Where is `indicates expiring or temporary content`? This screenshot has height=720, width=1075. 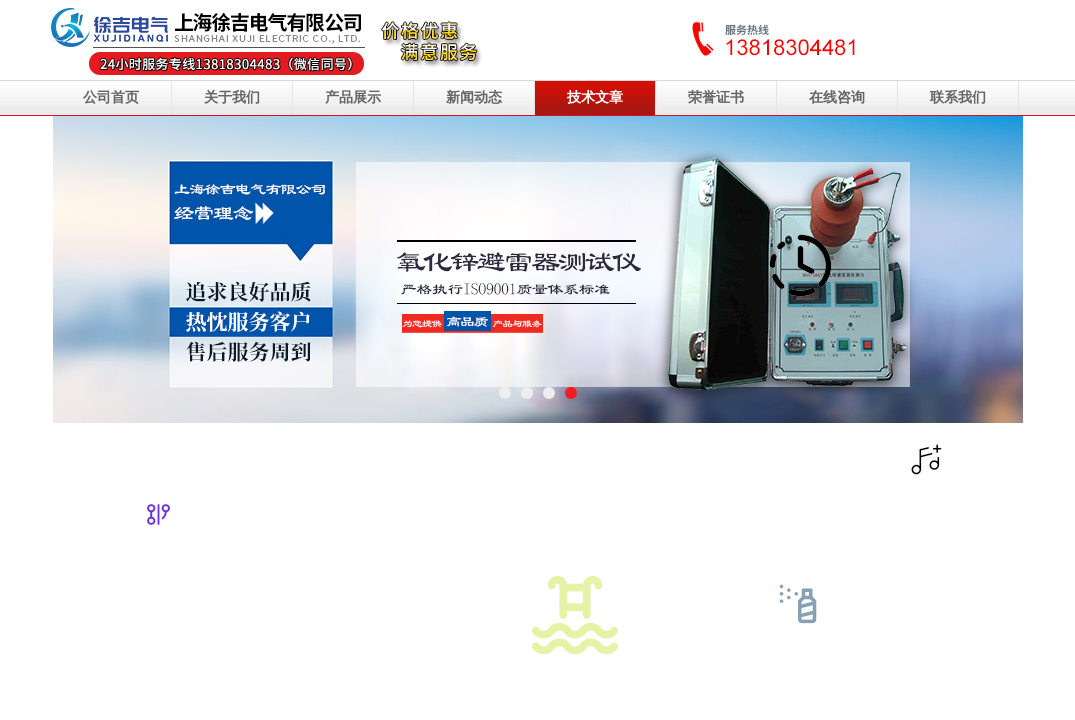
indicates expiring or temporary content is located at coordinates (800, 265).